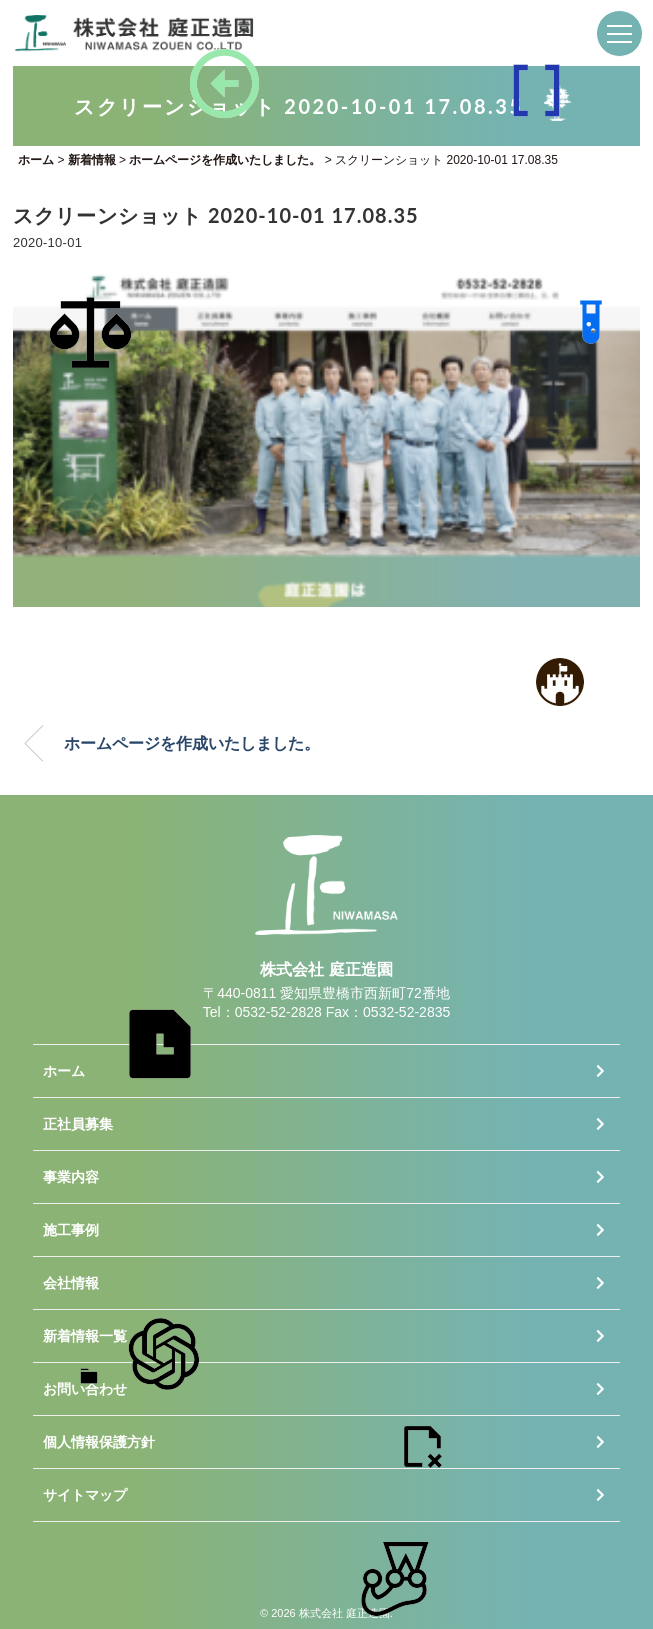 The image size is (653, 1629). What do you see at coordinates (395, 1579) in the screenshot?
I see `jest testing framework logo` at bounding box center [395, 1579].